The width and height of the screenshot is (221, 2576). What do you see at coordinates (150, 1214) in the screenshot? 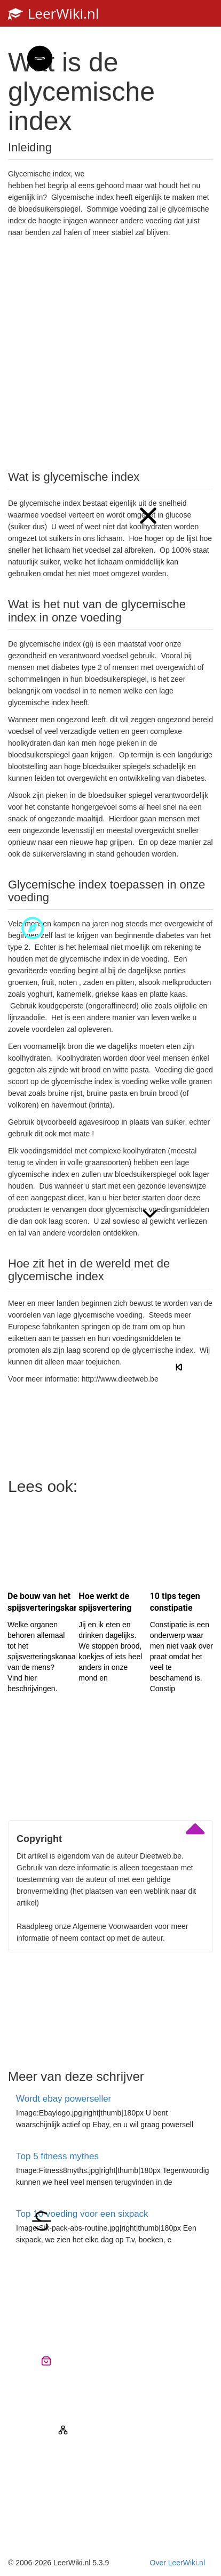
I see `expand a dropdown menu or section` at bounding box center [150, 1214].